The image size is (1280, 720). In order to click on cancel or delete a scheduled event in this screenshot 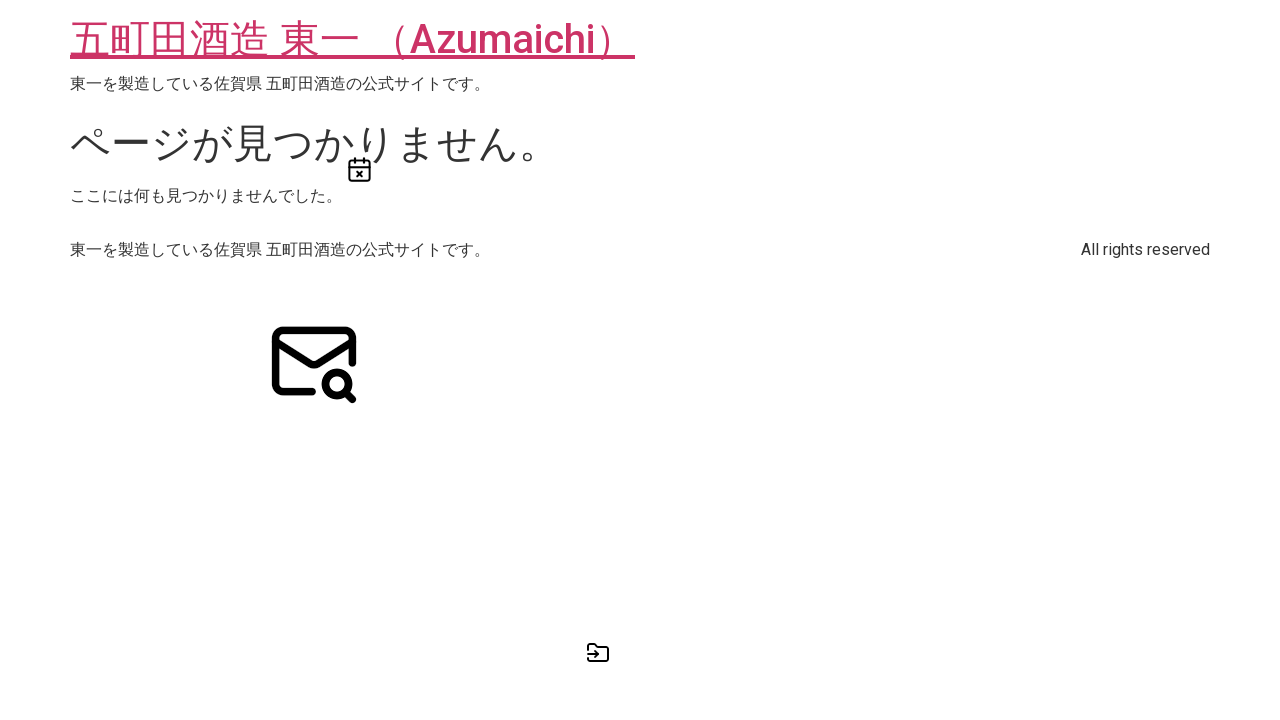, I will do `click(359, 169)`.